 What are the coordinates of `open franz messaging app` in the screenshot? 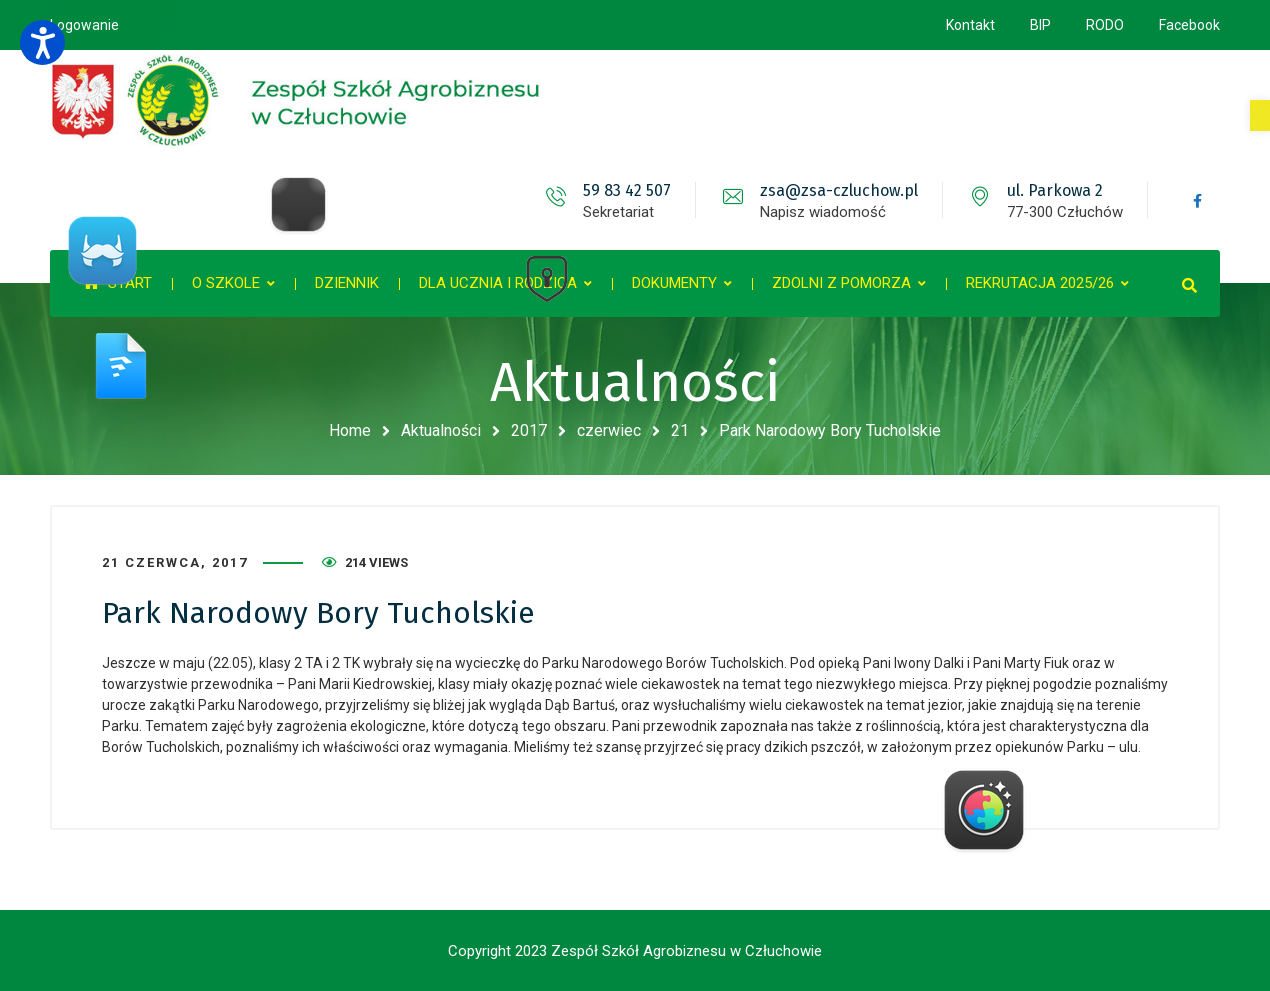 It's located at (102, 250).